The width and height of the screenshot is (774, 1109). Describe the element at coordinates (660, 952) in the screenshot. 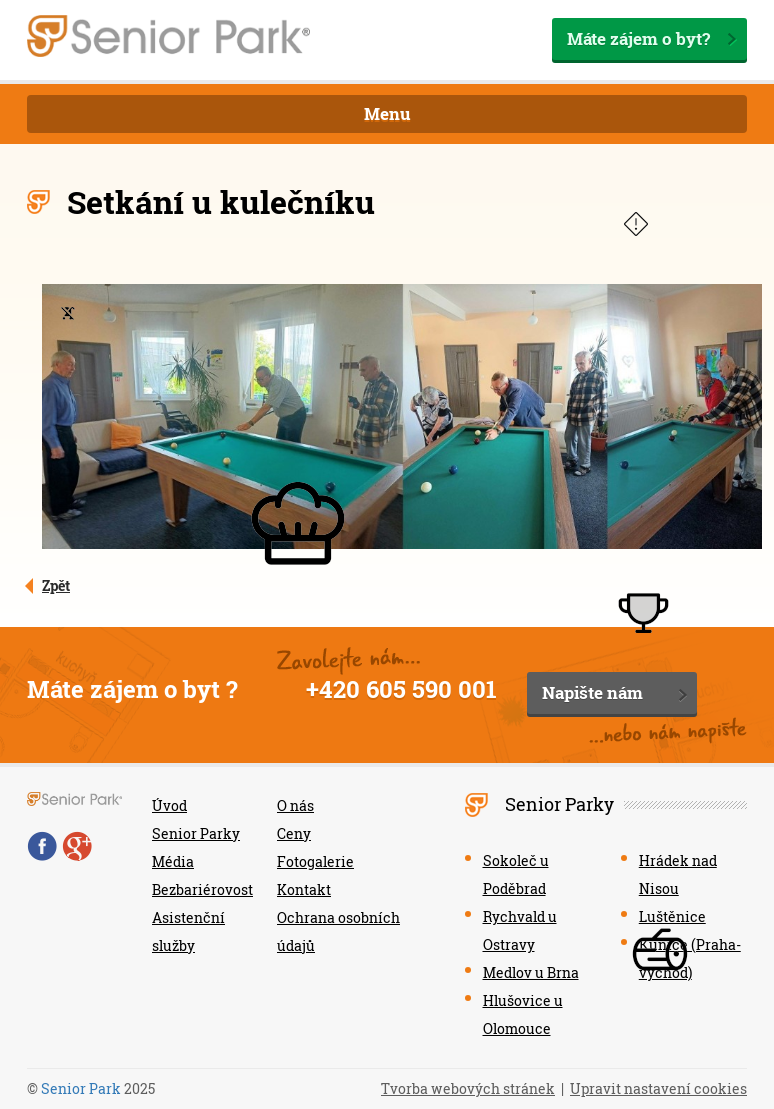

I see `view activity log or history` at that location.